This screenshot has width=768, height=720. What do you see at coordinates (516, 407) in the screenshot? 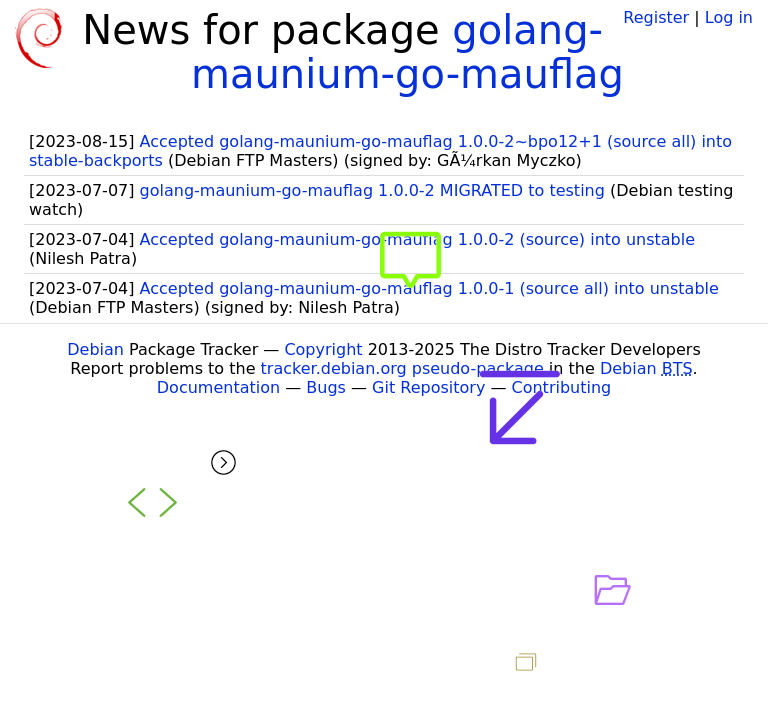
I see `move content to bottom-left corner` at bounding box center [516, 407].